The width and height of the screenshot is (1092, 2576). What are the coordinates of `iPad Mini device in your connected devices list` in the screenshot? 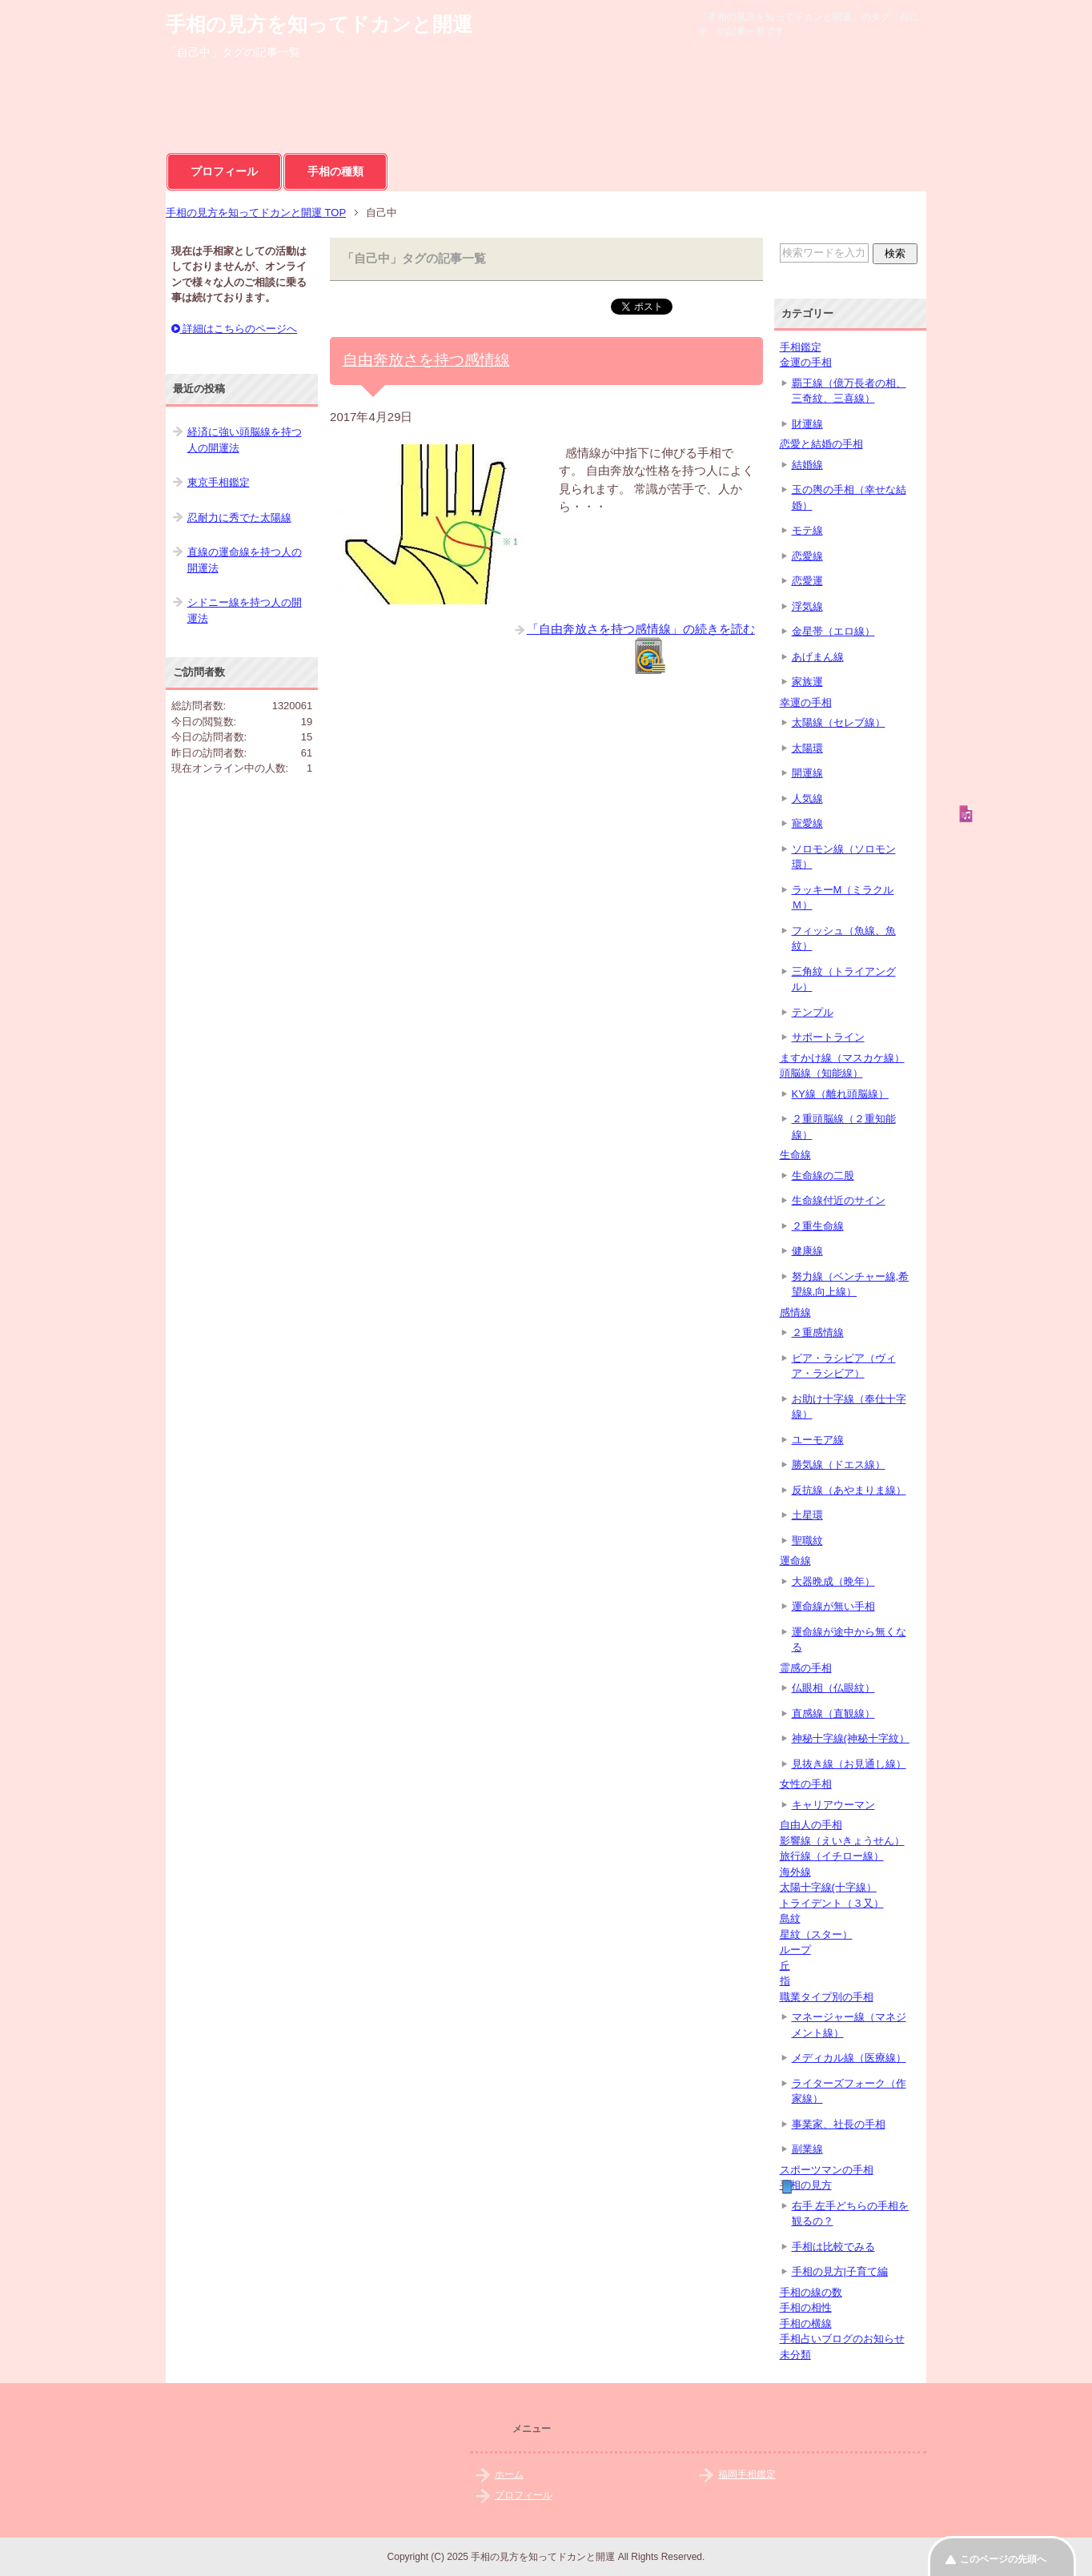 It's located at (787, 2185).